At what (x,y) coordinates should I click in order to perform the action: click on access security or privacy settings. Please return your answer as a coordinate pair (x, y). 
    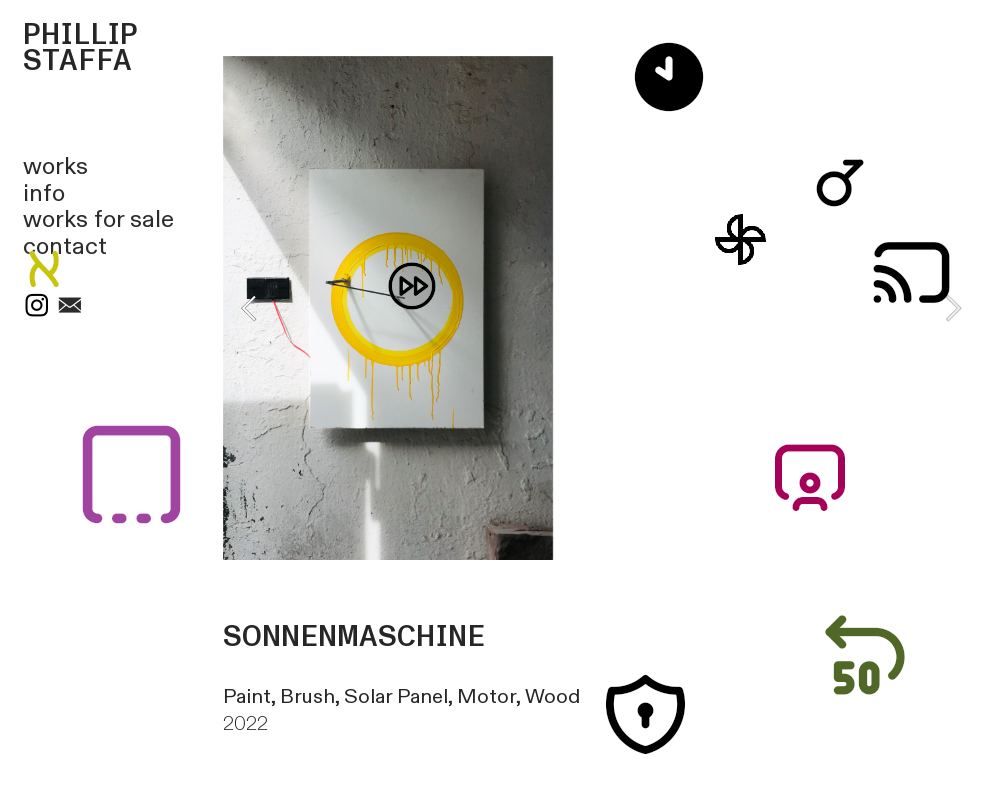
    Looking at the image, I should click on (645, 714).